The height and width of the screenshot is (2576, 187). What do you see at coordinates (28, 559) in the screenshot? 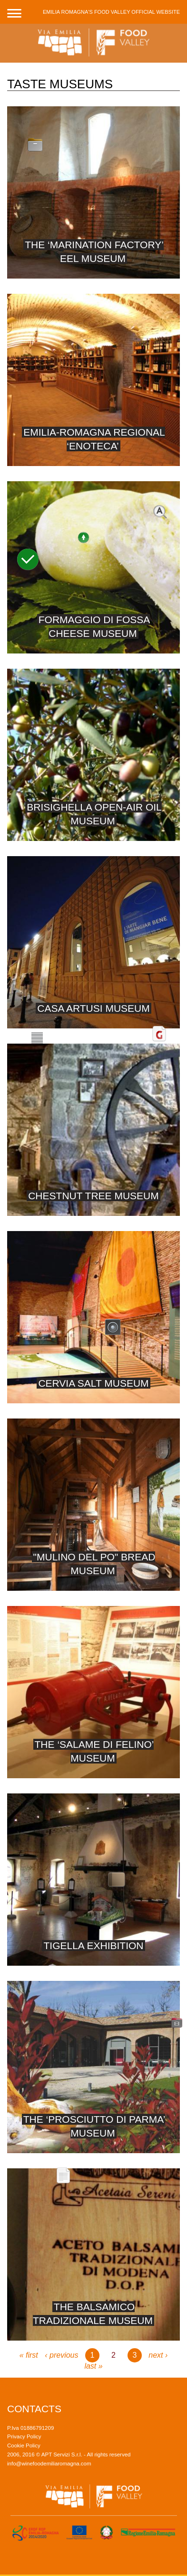
I see `dropbox file is synced and up to date` at bounding box center [28, 559].